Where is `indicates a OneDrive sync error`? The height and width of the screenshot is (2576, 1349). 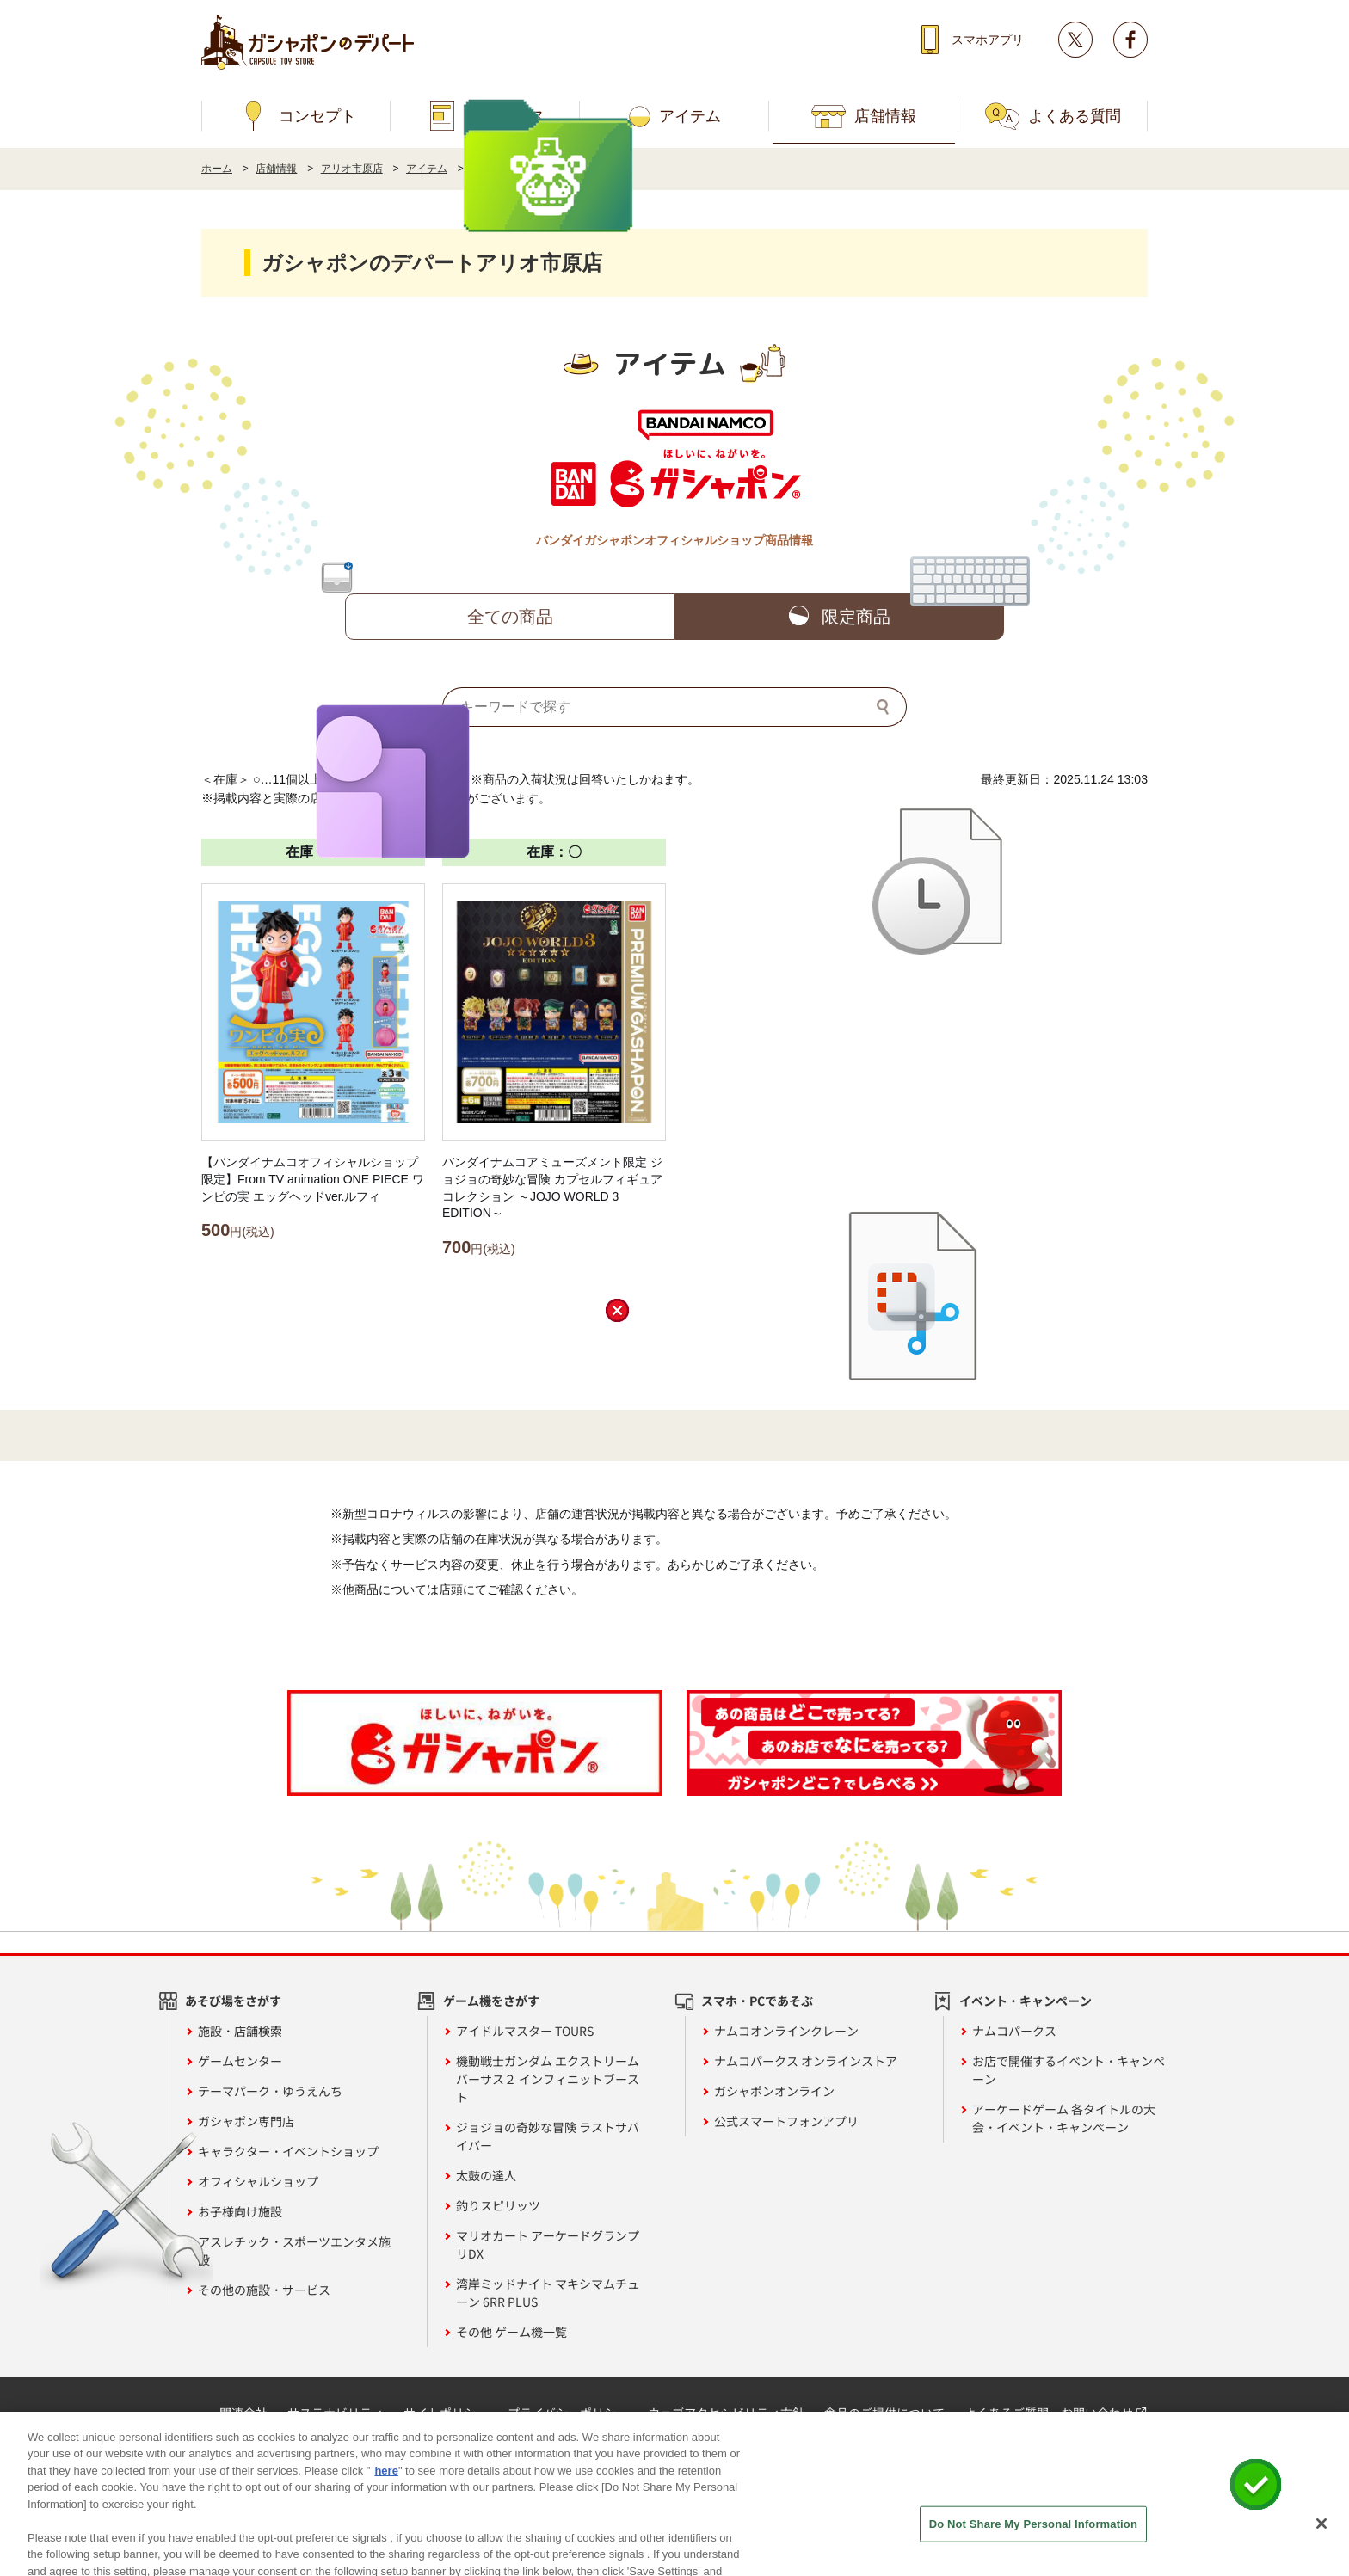
indicates a OneDrive sync error is located at coordinates (617, 1310).